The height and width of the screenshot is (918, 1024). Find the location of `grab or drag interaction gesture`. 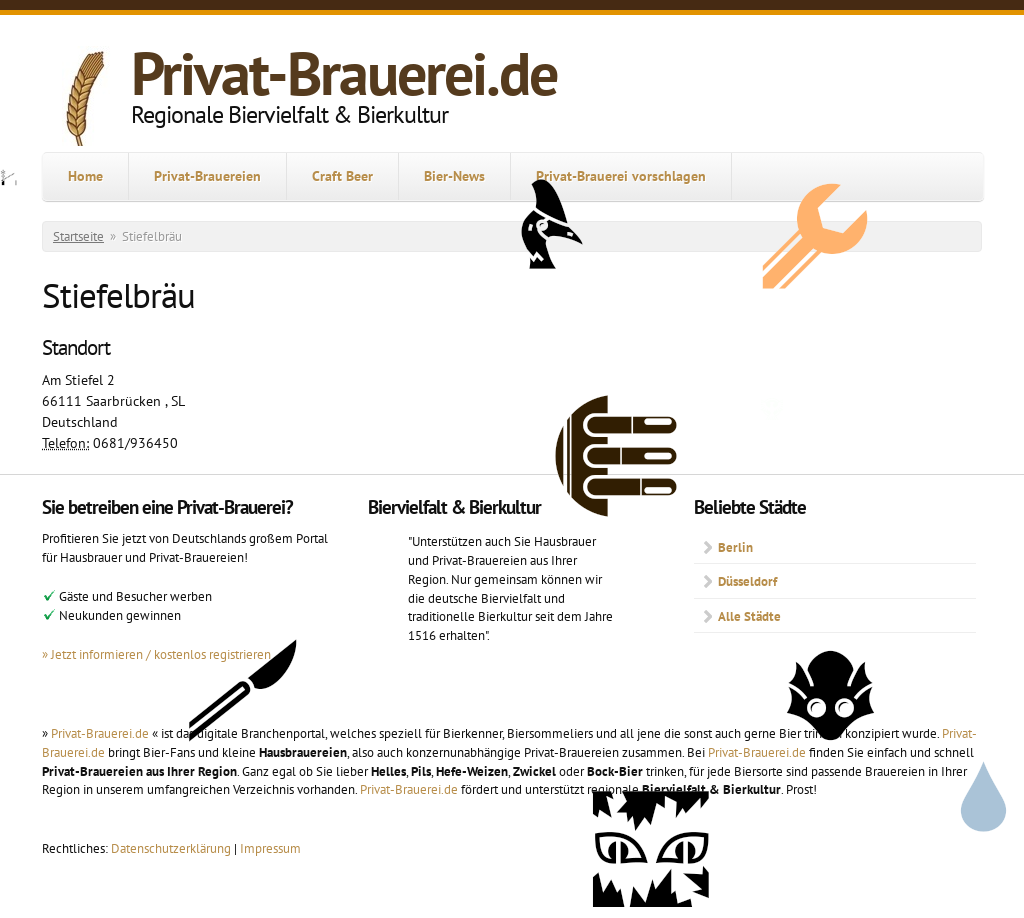

grab or drag interaction gesture is located at coordinates (616, 456).